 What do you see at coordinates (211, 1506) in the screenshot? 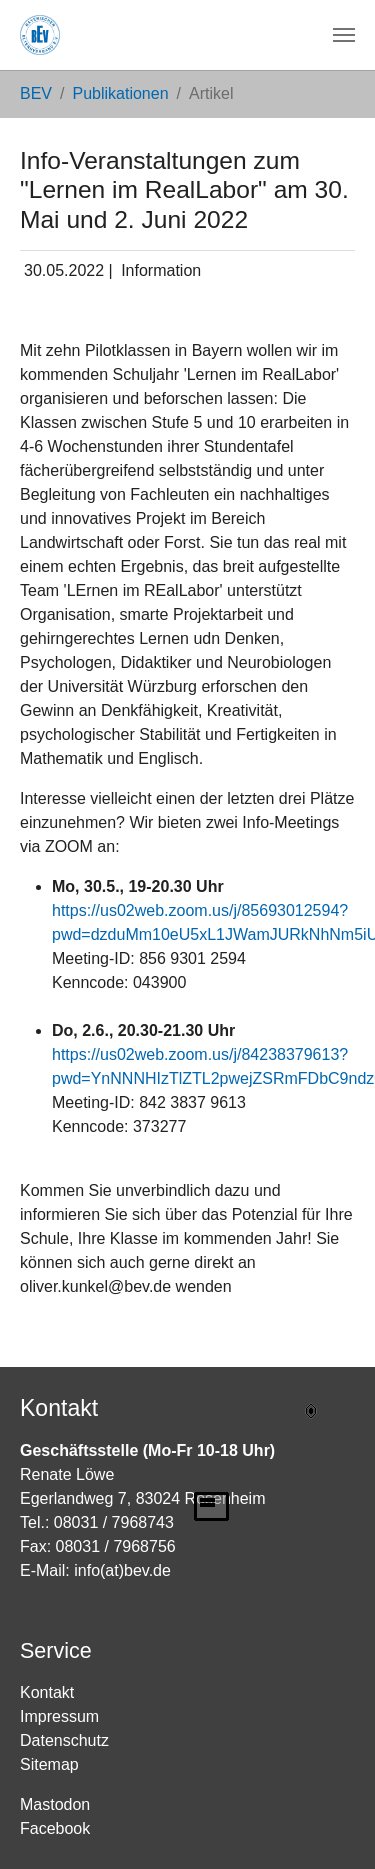
I see `view featured playlist` at bounding box center [211, 1506].